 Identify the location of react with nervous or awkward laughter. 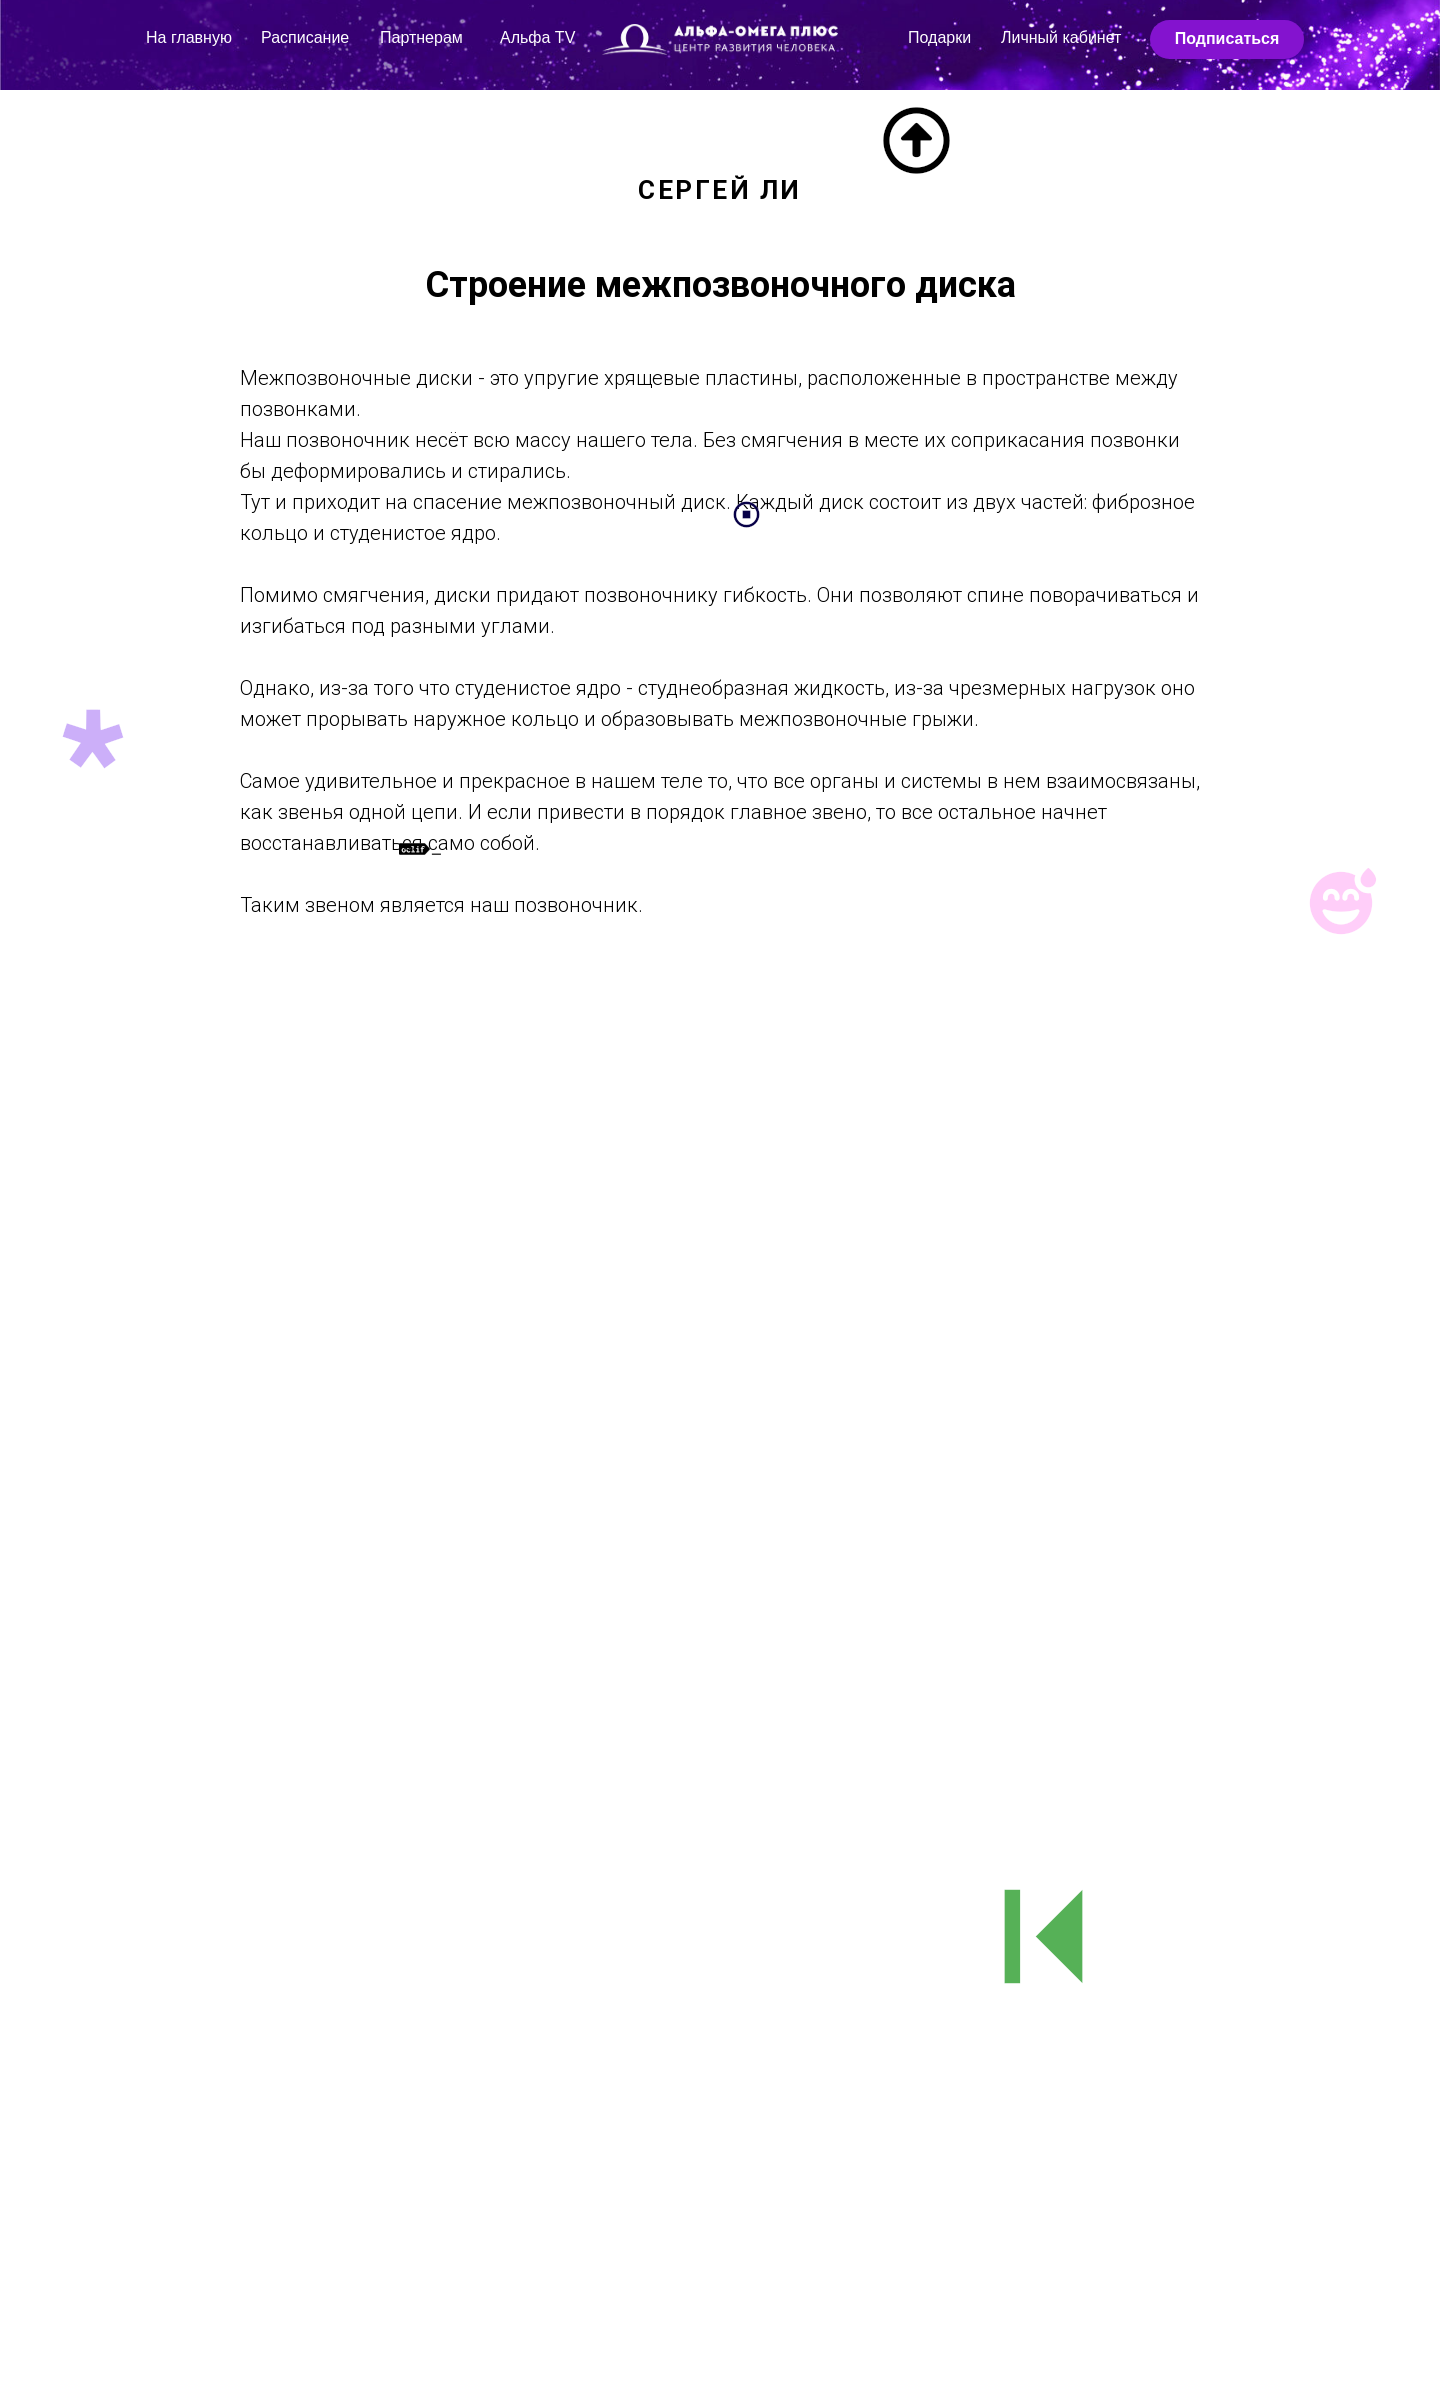
(1341, 903).